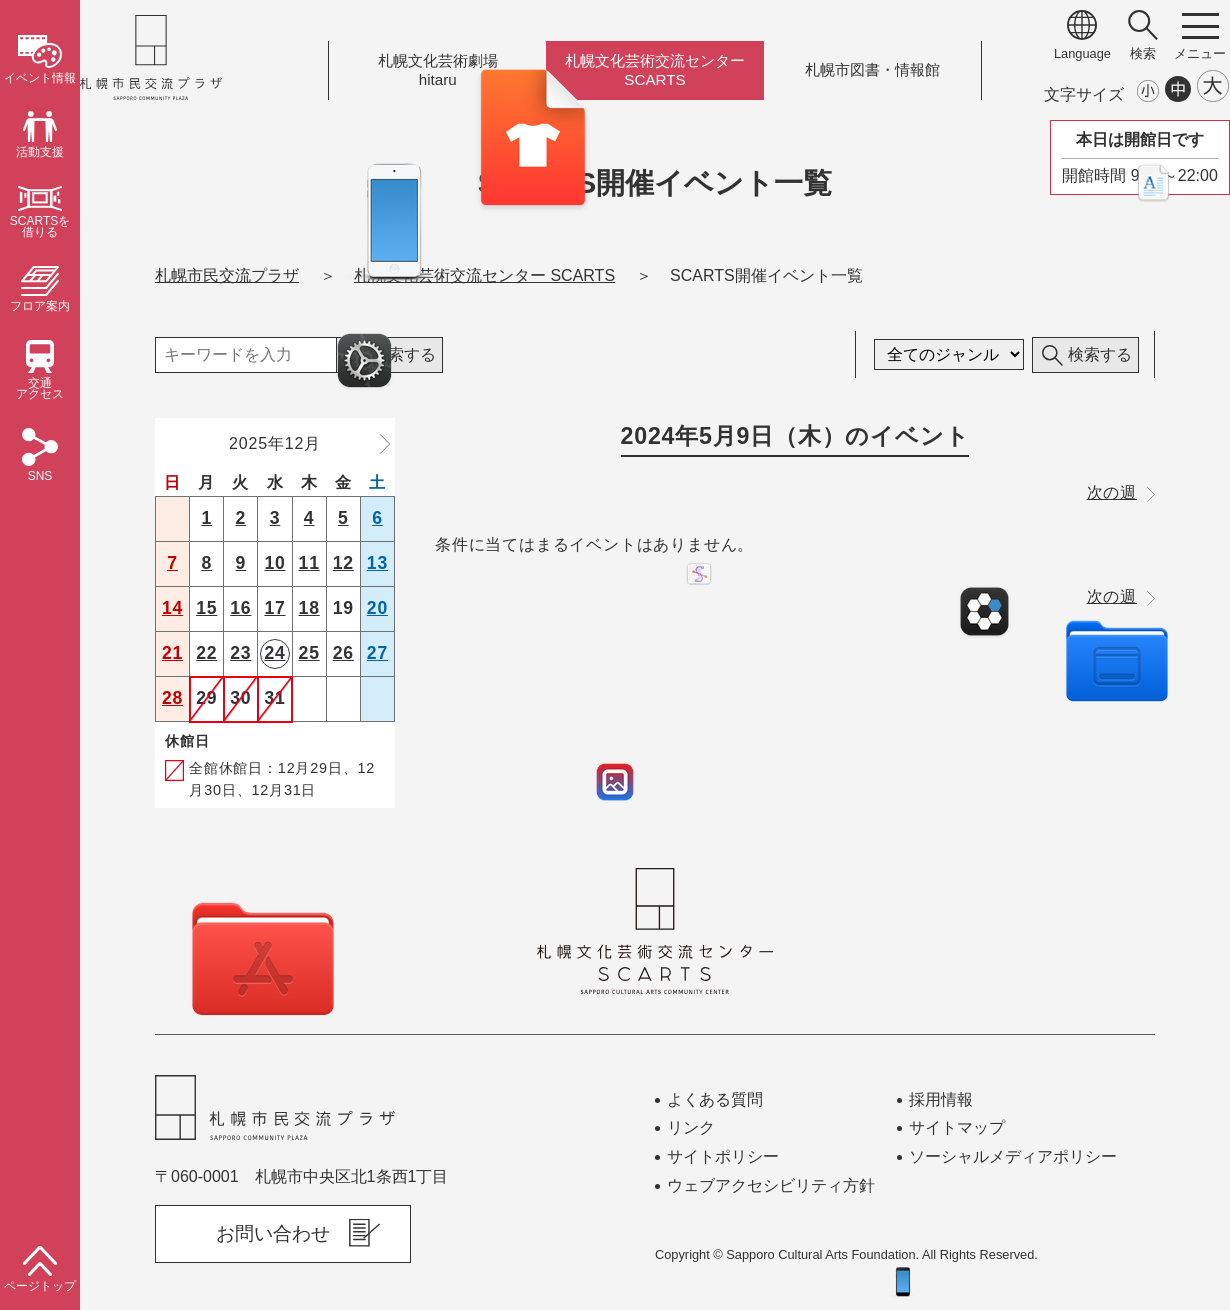 This screenshot has width=1230, height=1310. What do you see at coordinates (364, 360) in the screenshot?
I see `default application icon placeholder` at bounding box center [364, 360].